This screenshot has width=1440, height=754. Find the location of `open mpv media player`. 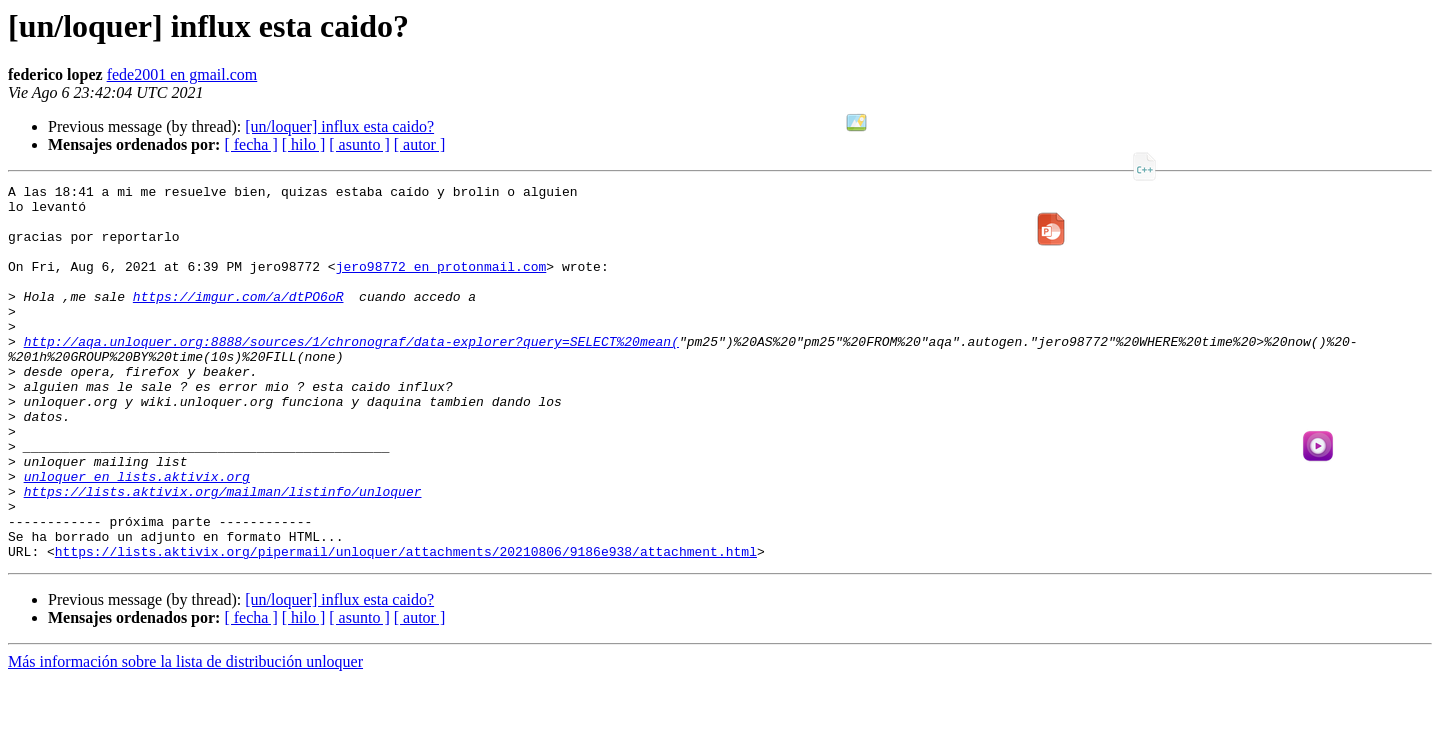

open mpv media player is located at coordinates (1318, 446).